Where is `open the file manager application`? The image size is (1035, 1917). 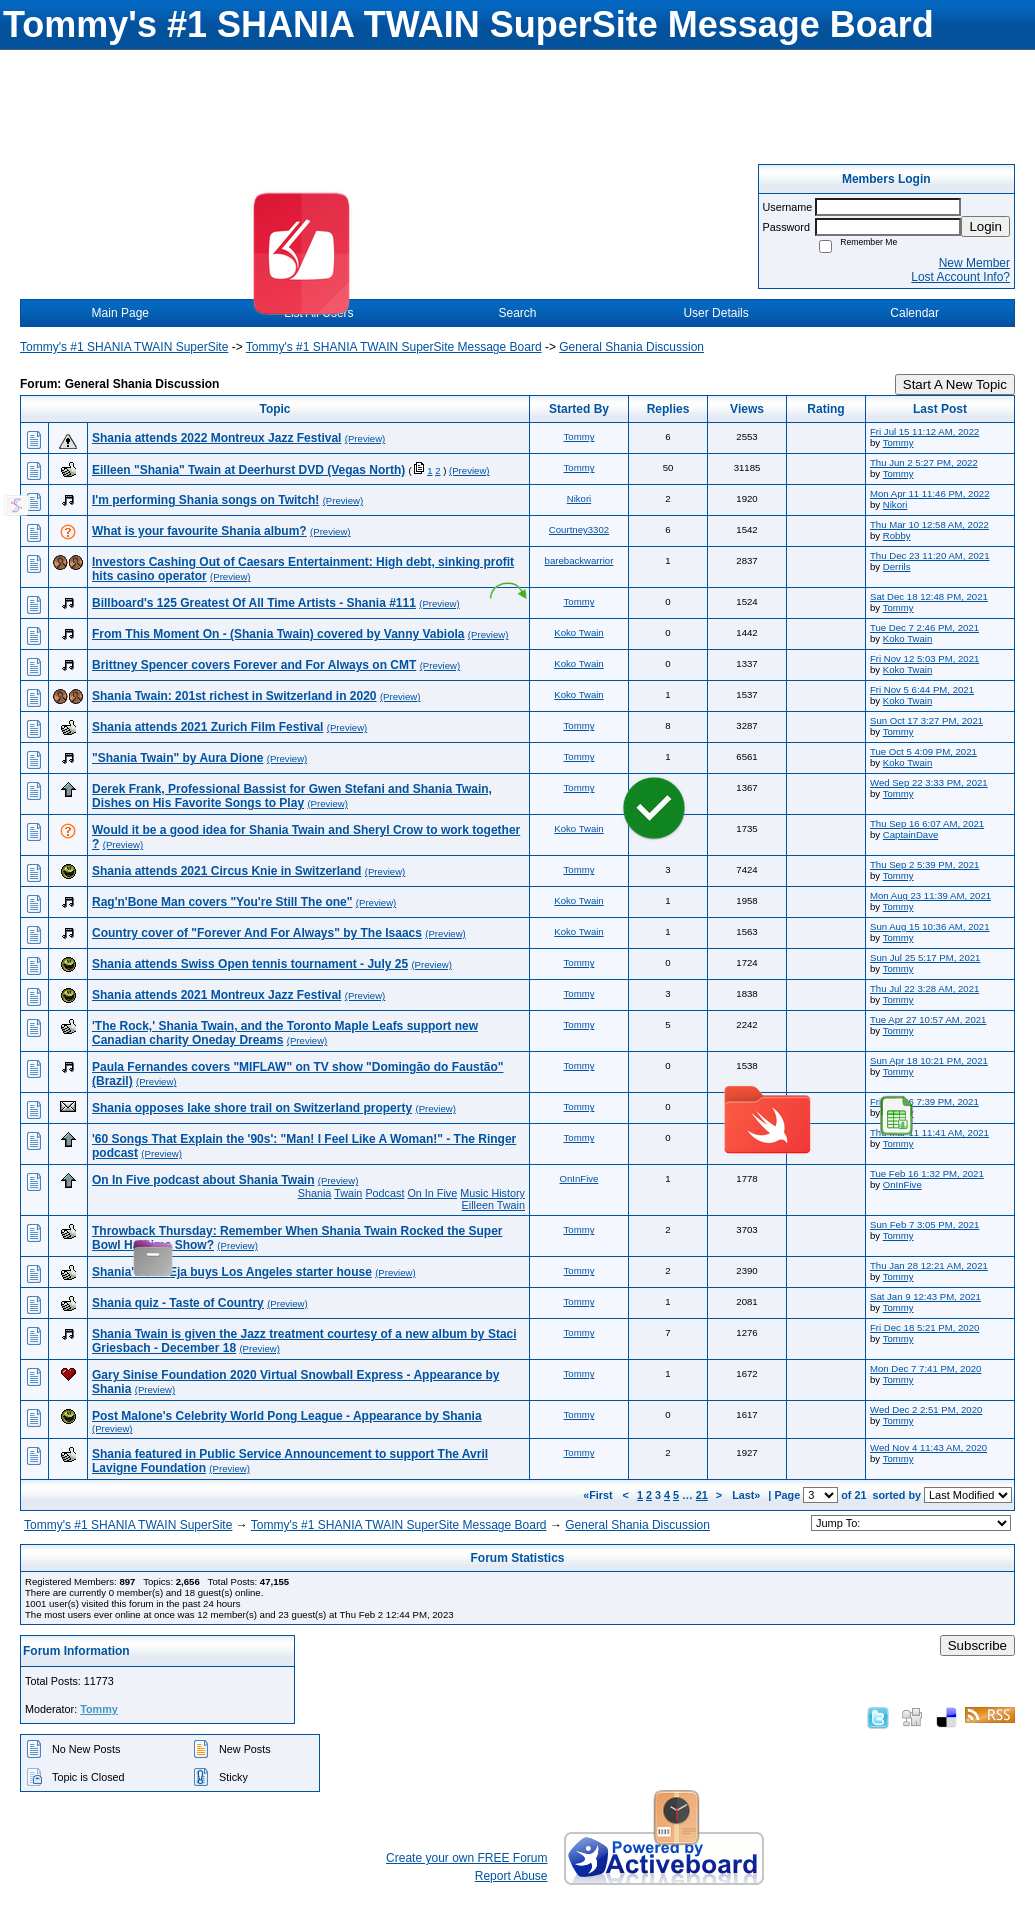 open the file manager application is located at coordinates (153, 1258).